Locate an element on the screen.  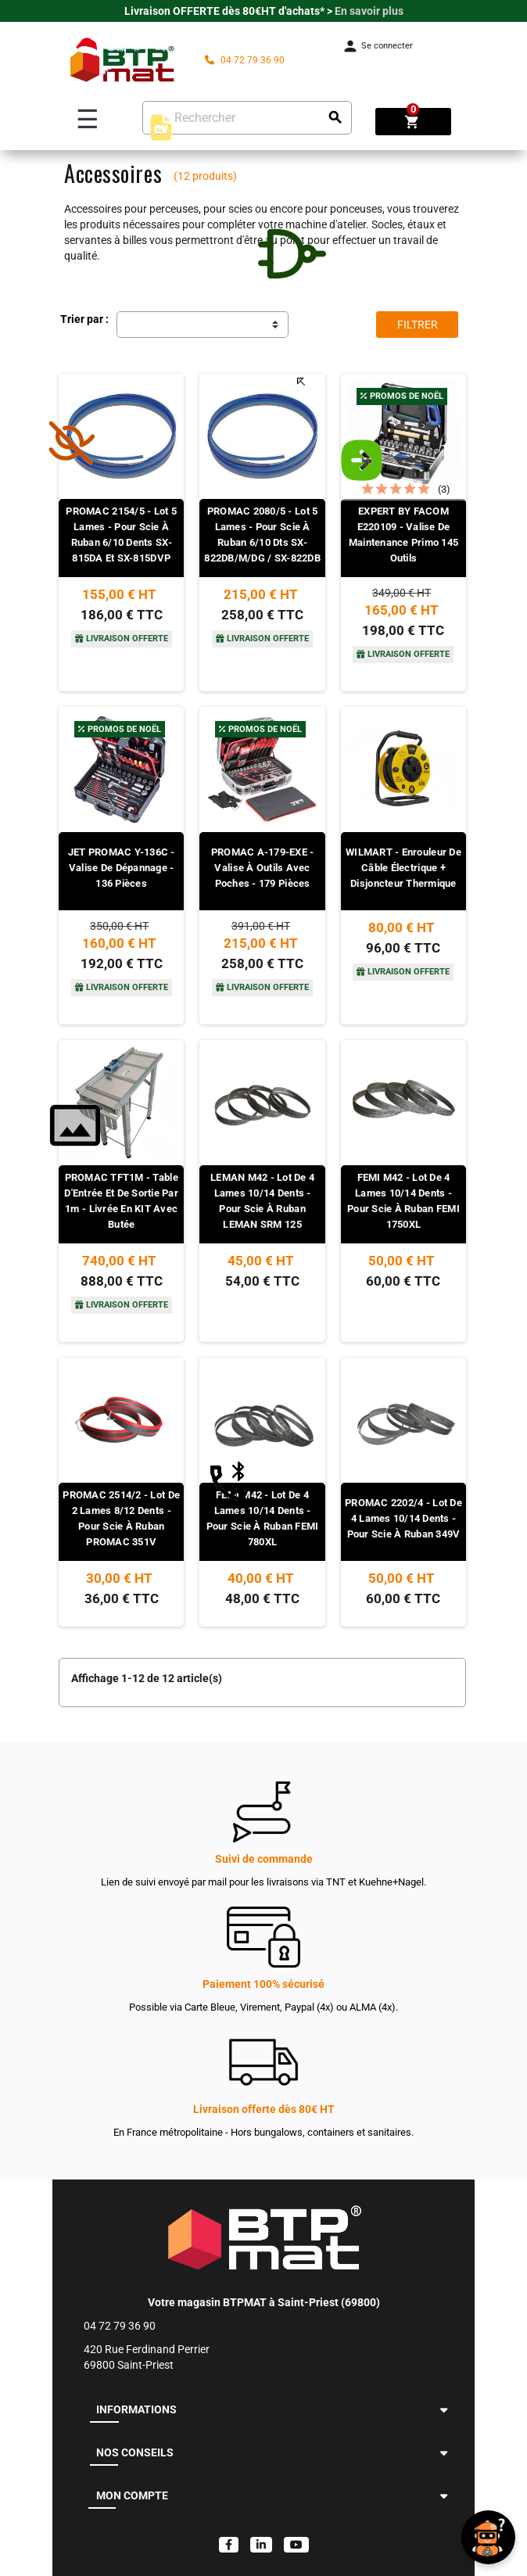
disable freehand drawing mode is located at coordinates (70, 443).